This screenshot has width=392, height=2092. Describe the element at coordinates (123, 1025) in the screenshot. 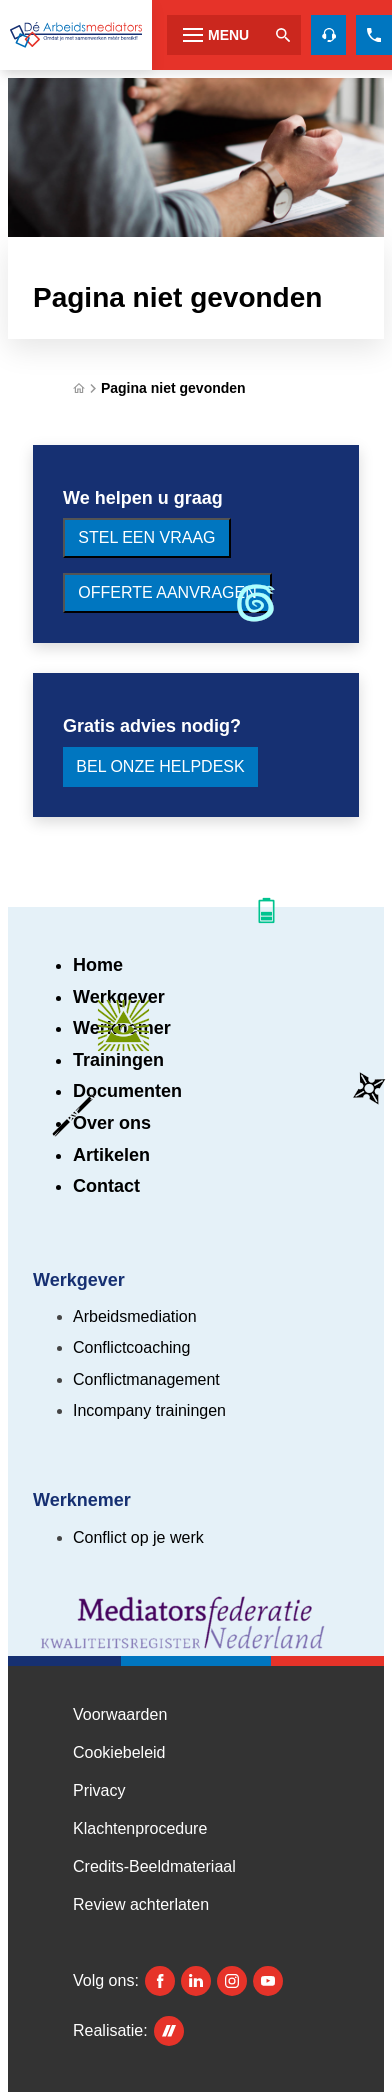

I see `indicates visibility or surveillance mode enabled` at that location.